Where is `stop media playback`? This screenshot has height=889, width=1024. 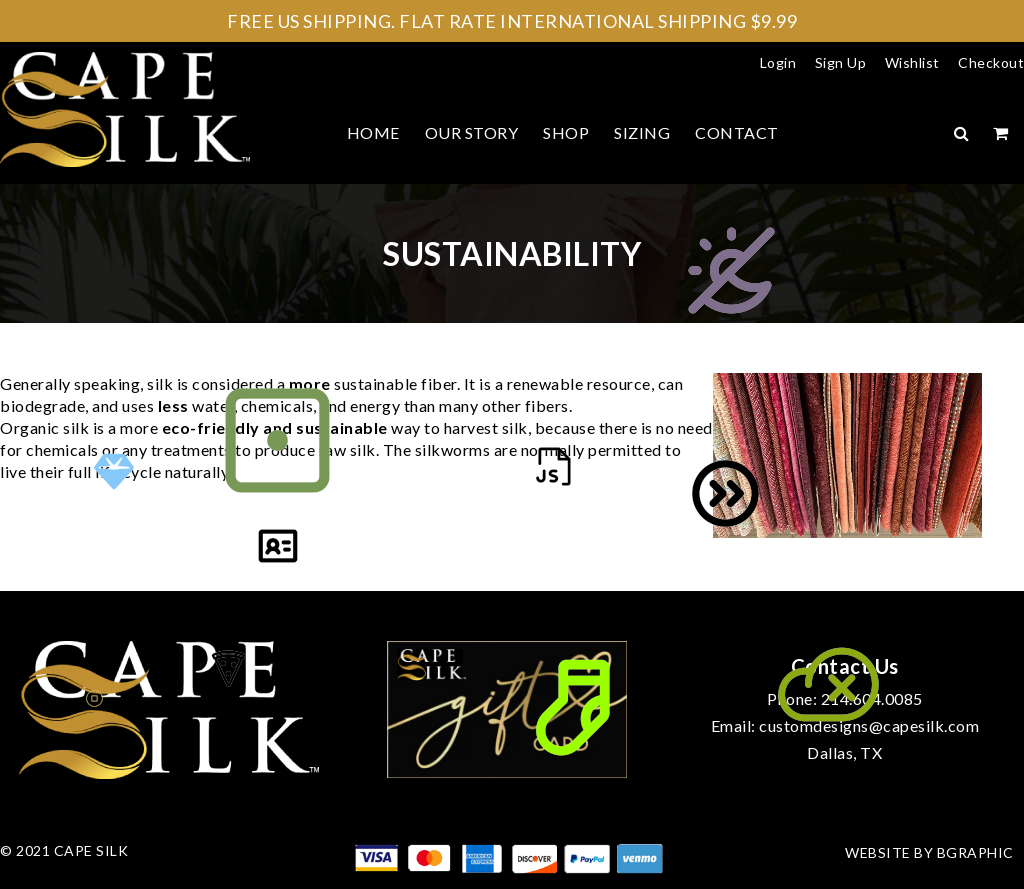
stop media playback is located at coordinates (94, 698).